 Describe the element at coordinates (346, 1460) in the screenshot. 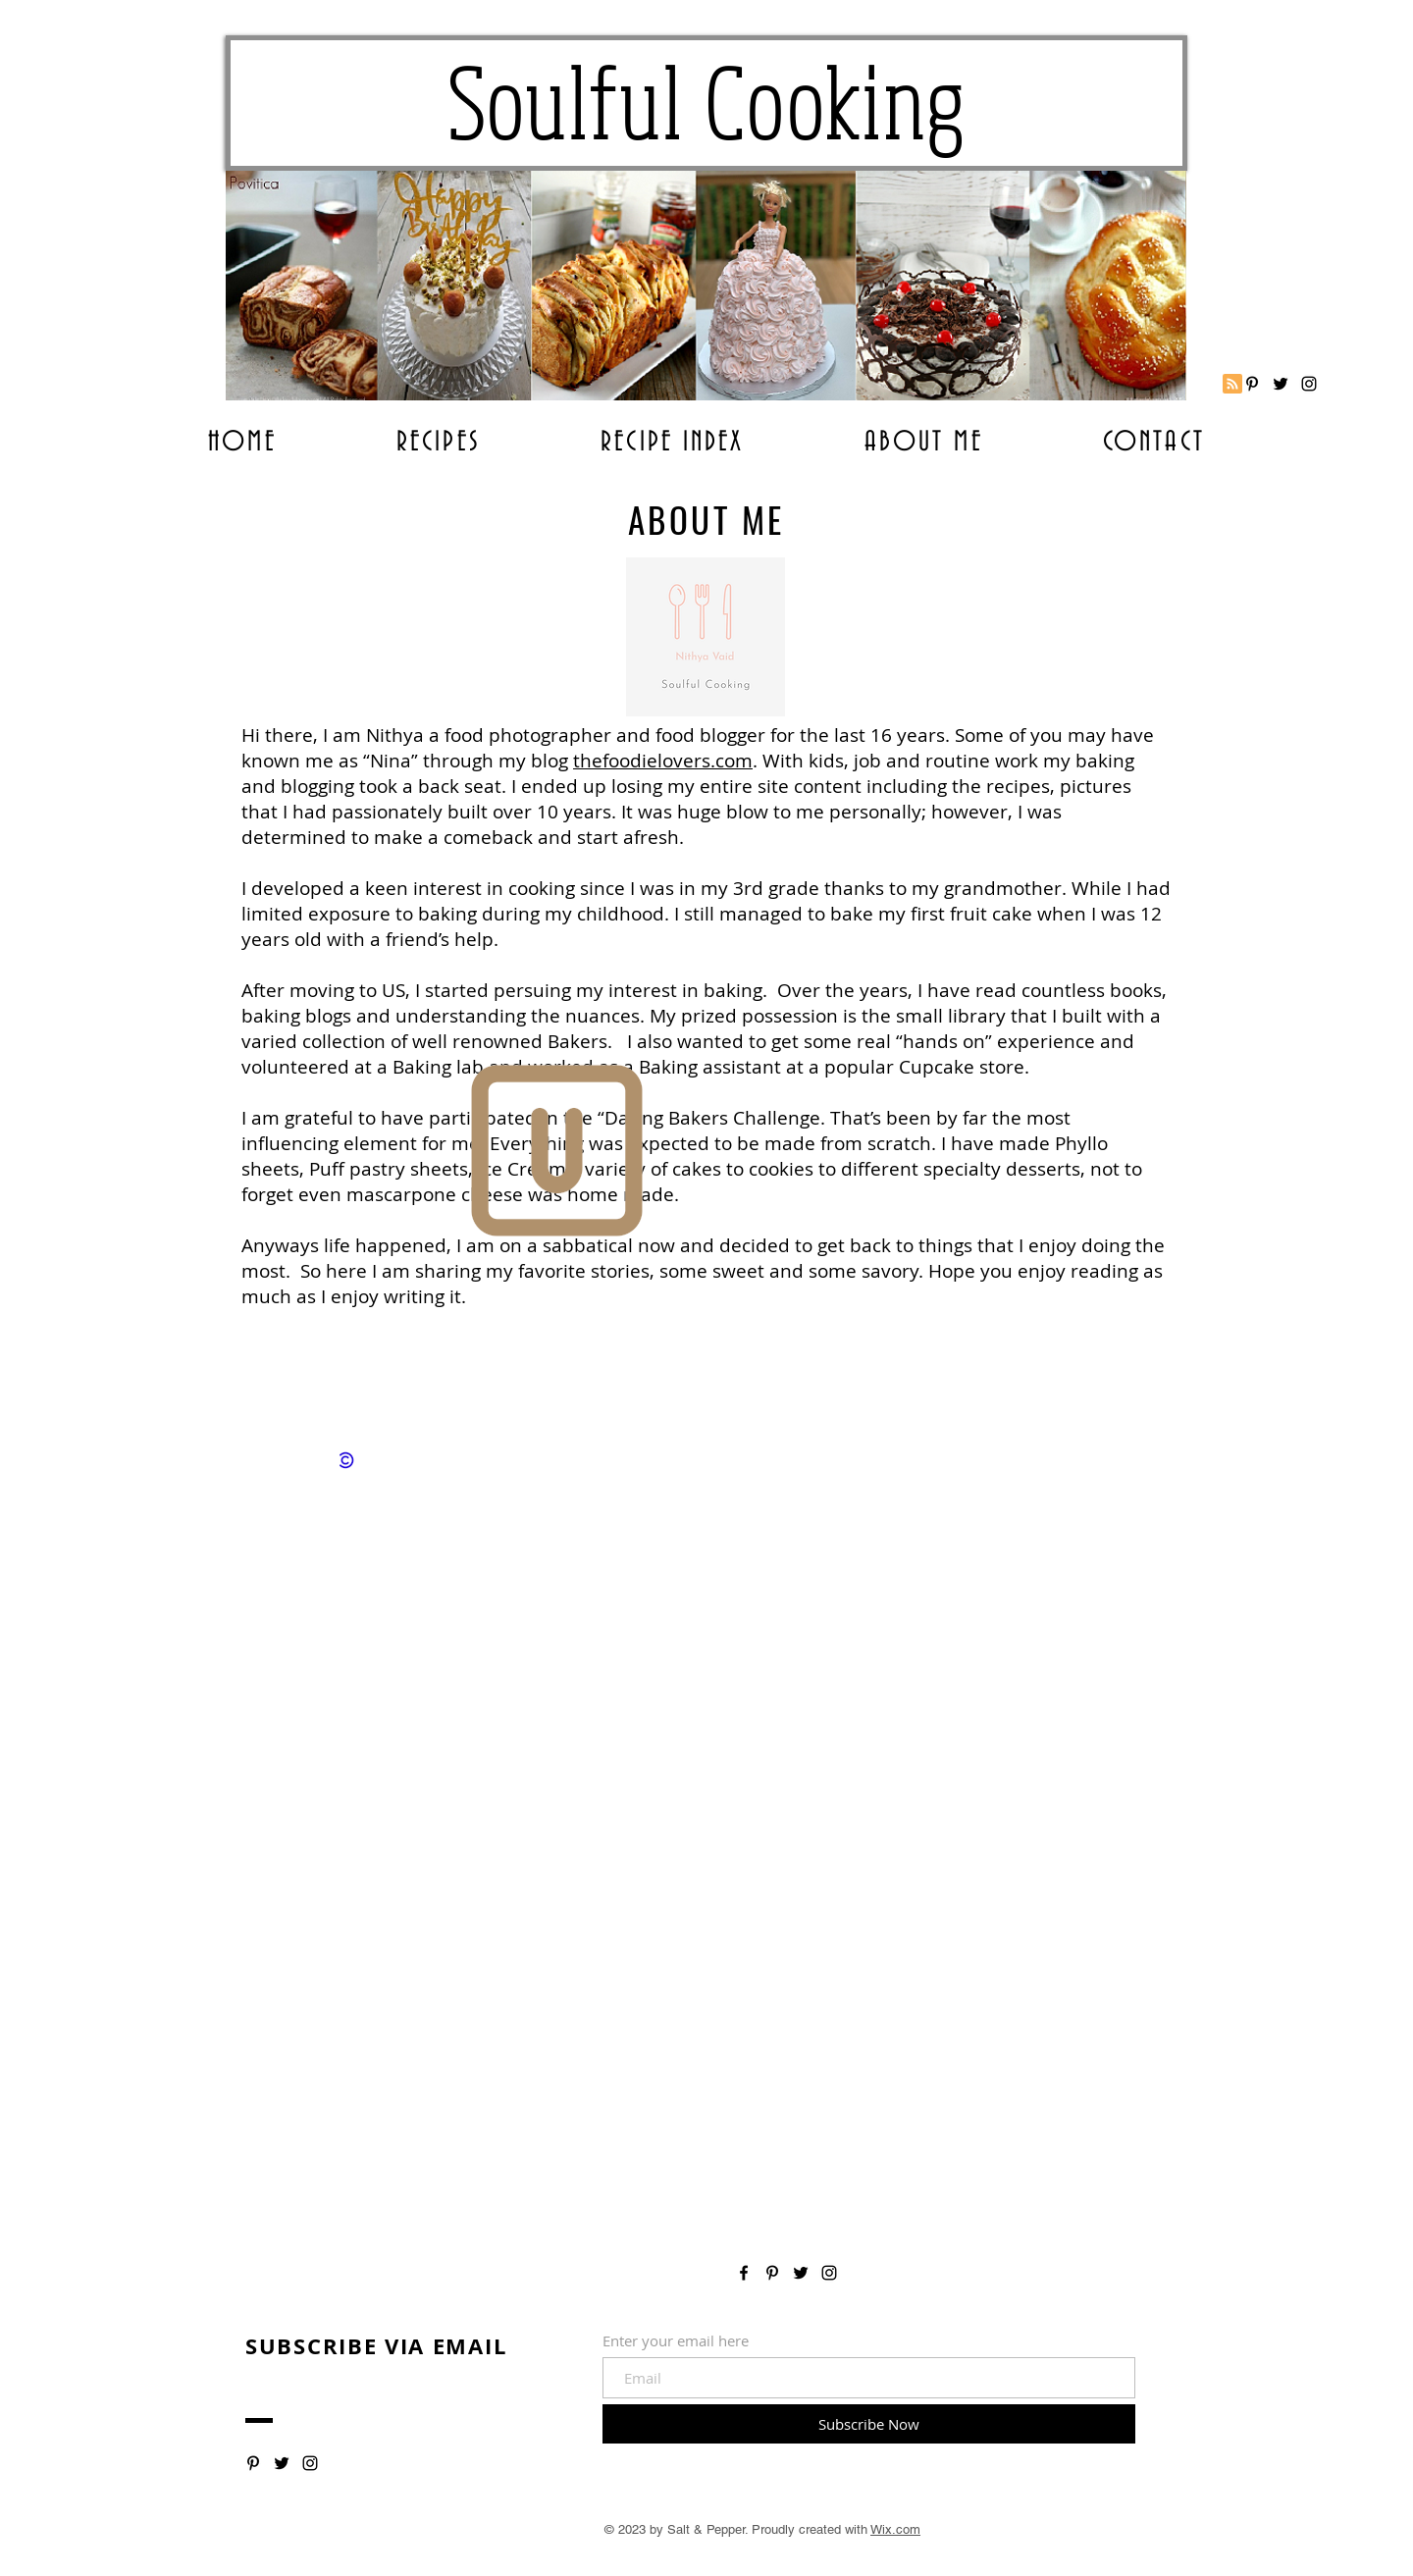

I see `comedy central brand logo` at that location.